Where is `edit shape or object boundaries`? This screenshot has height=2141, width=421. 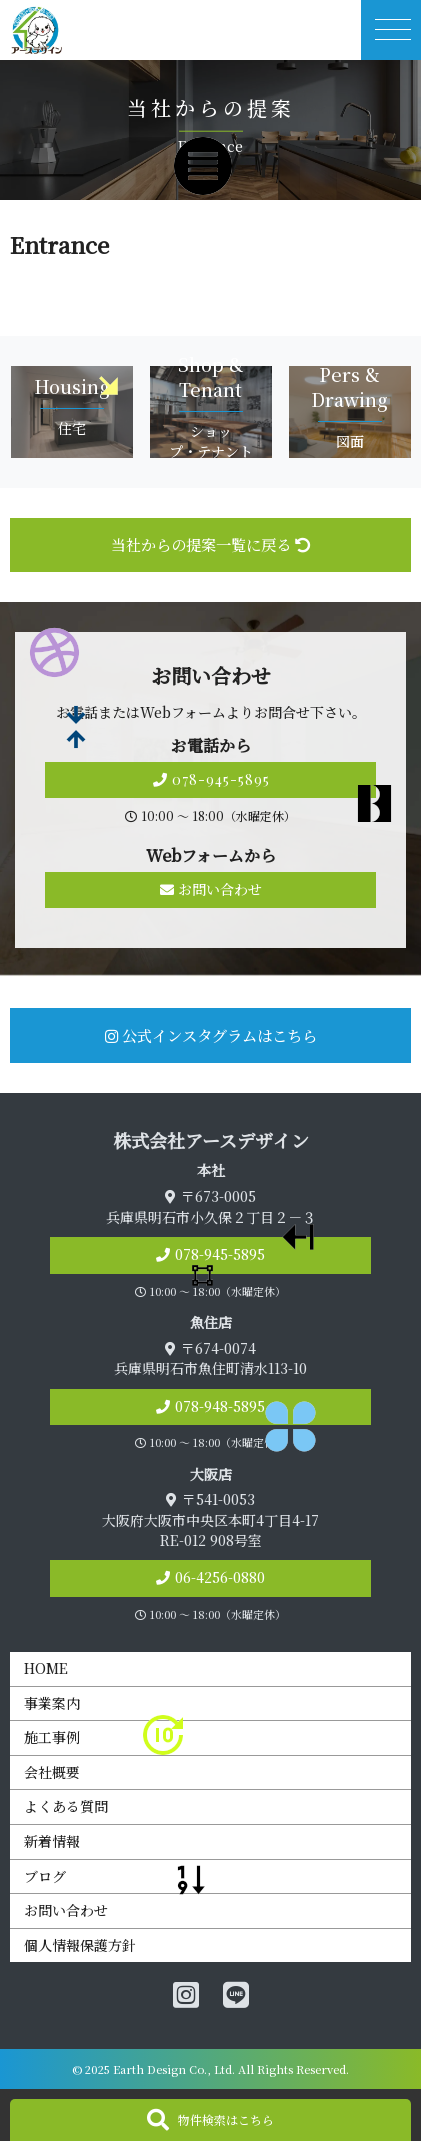 edit shape or object boundaries is located at coordinates (202, 1275).